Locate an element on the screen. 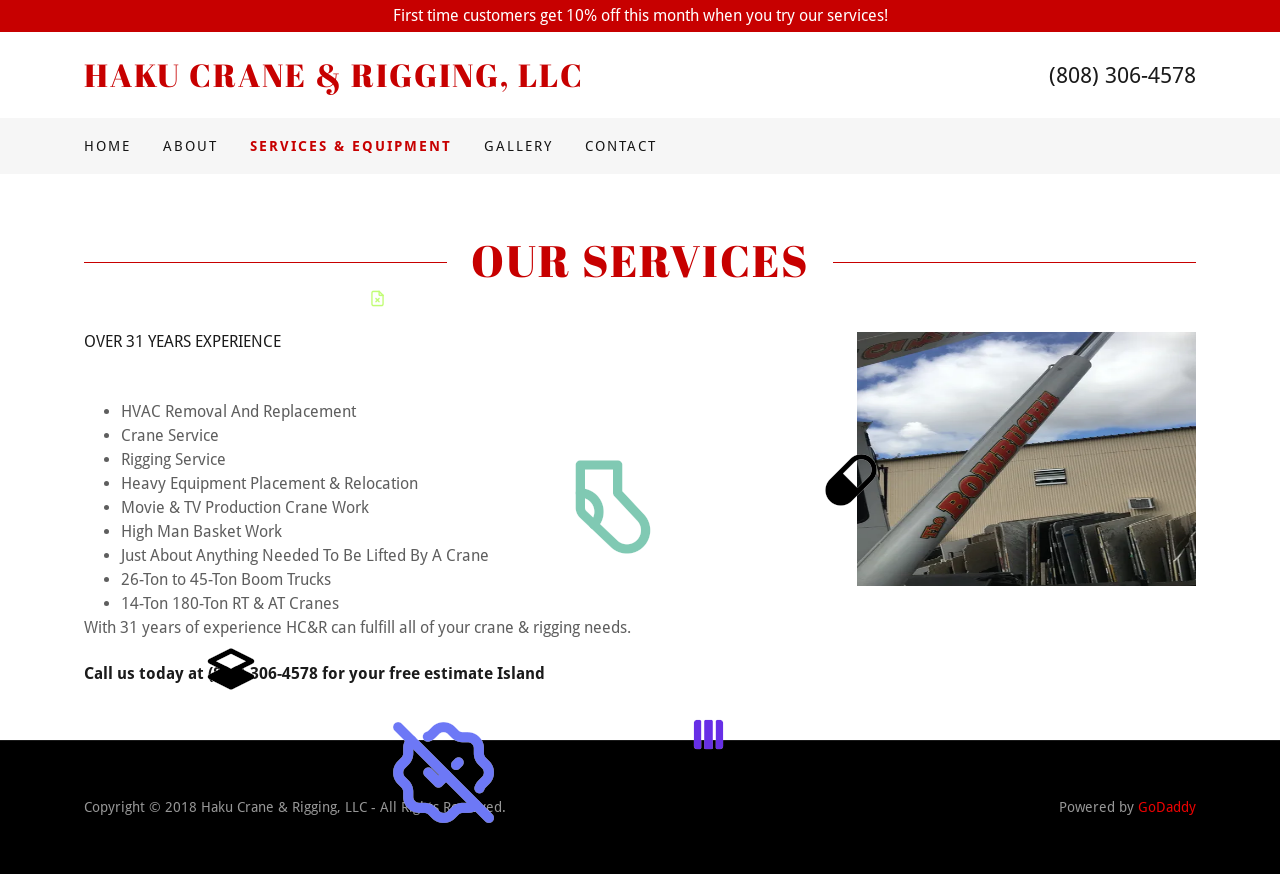 Image resolution: width=1280 pixels, height=874 pixels. delete or remove a file is located at coordinates (377, 298).